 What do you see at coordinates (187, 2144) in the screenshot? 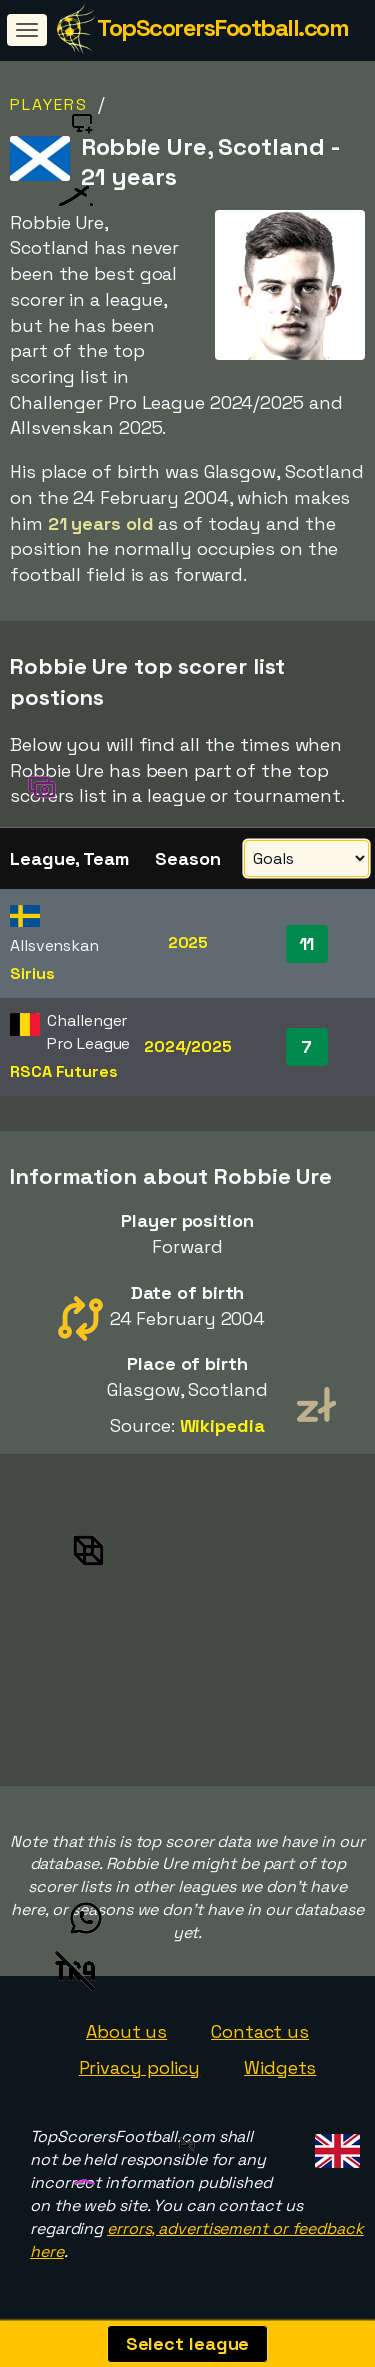
I see `no sleeping accommodations available` at bounding box center [187, 2144].